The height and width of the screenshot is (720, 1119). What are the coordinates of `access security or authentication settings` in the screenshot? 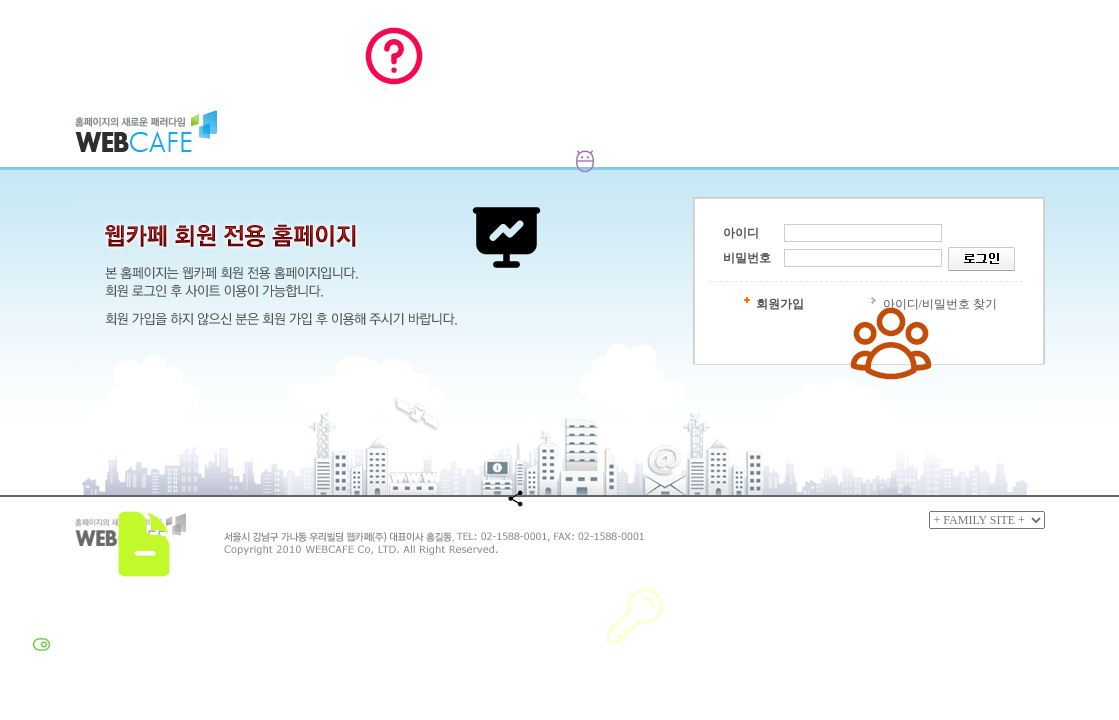 It's located at (635, 616).